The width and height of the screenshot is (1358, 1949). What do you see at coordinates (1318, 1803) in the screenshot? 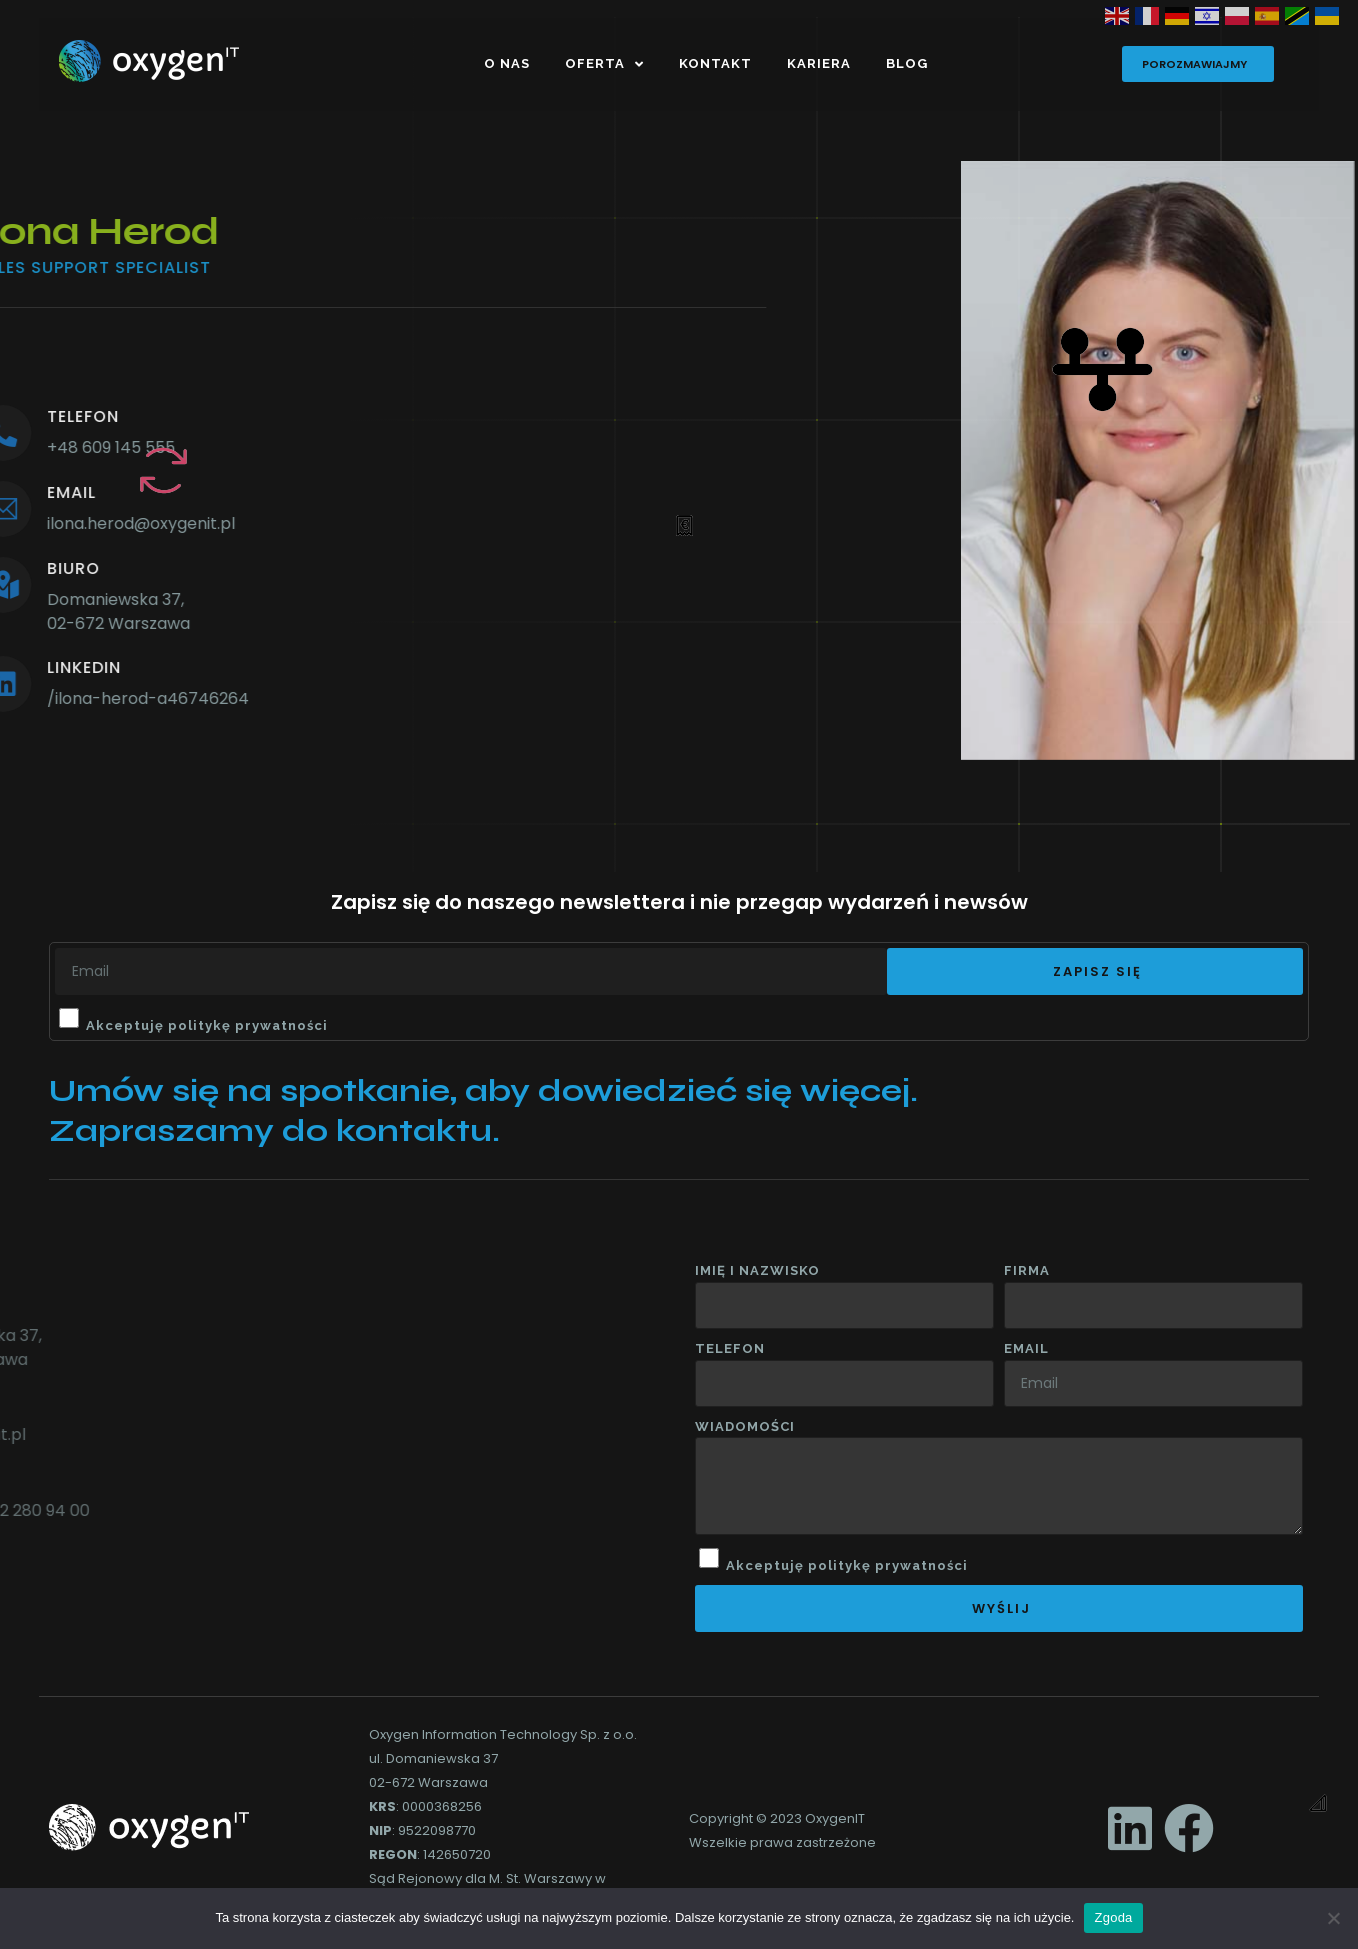
I see `indicates strong cellular signal strength` at bounding box center [1318, 1803].